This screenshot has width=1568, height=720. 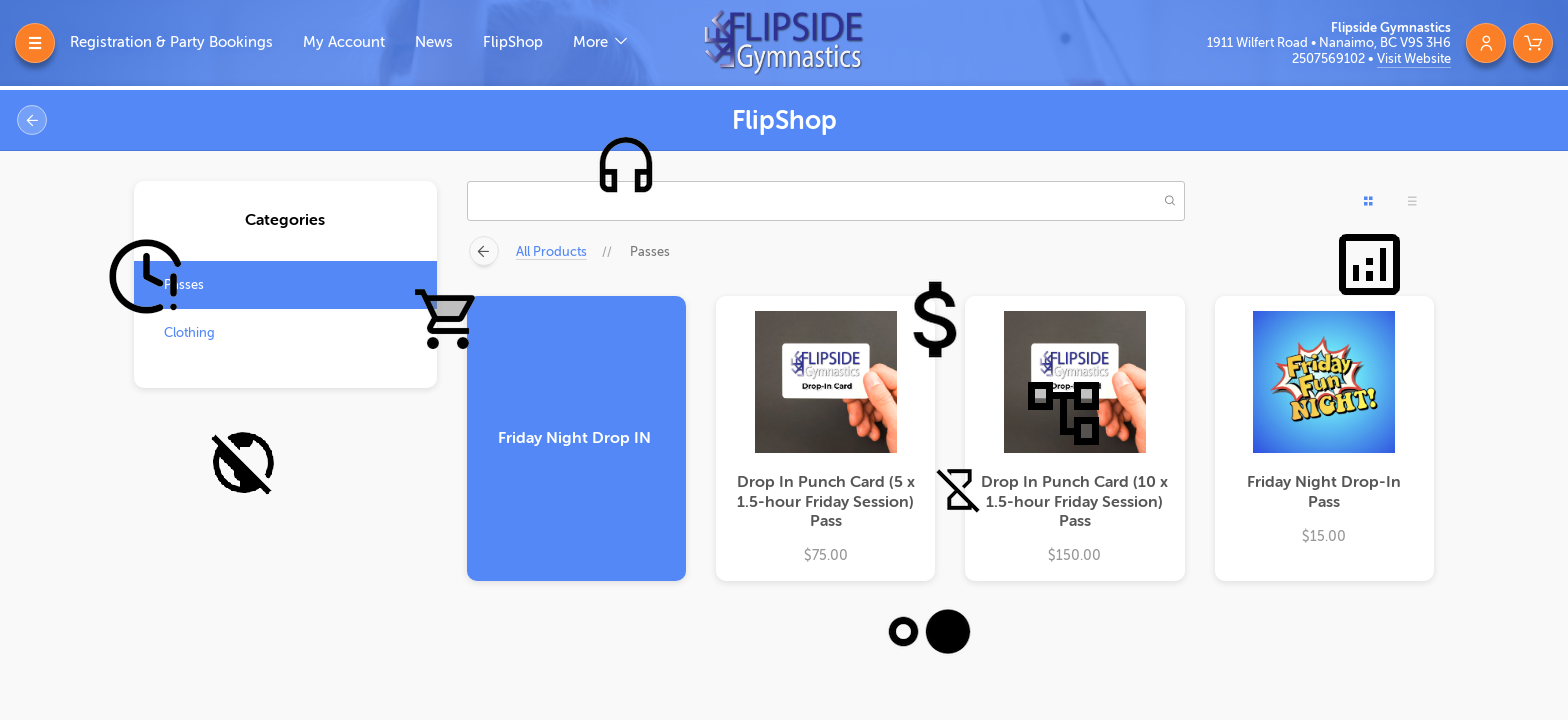 What do you see at coordinates (1369, 264) in the screenshot?
I see `view analytics and statistics` at bounding box center [1369, 264].